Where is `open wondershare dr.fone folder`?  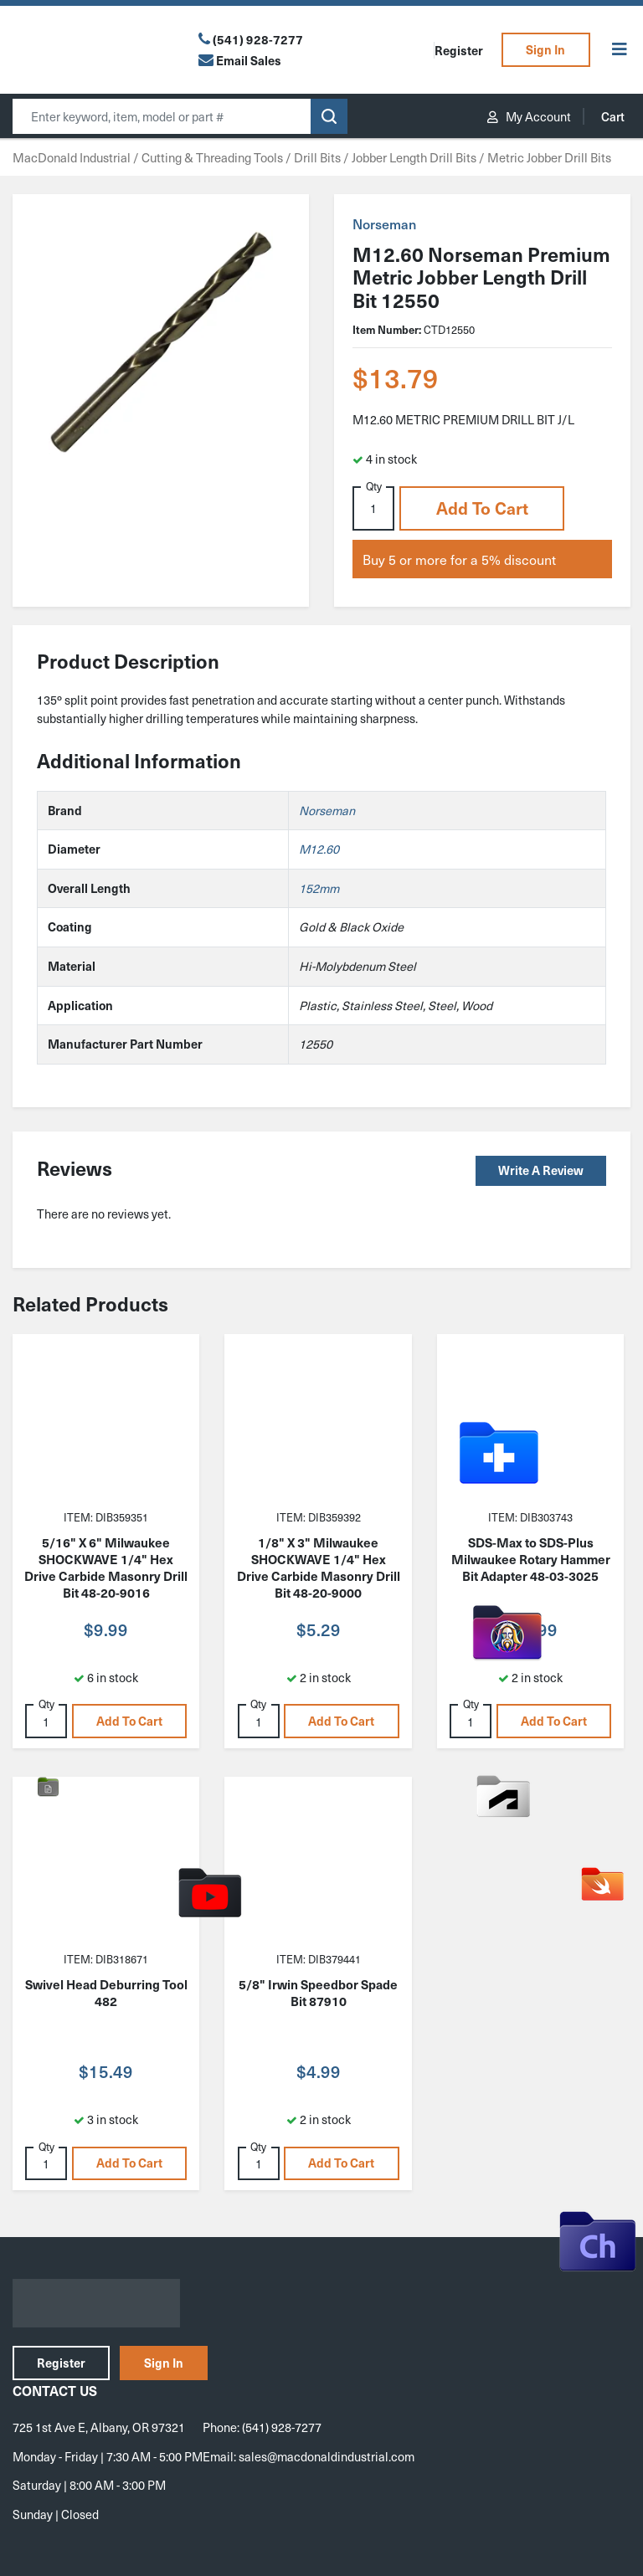 open wondershare dr.fone folder is located at coordinates (498, 1455).